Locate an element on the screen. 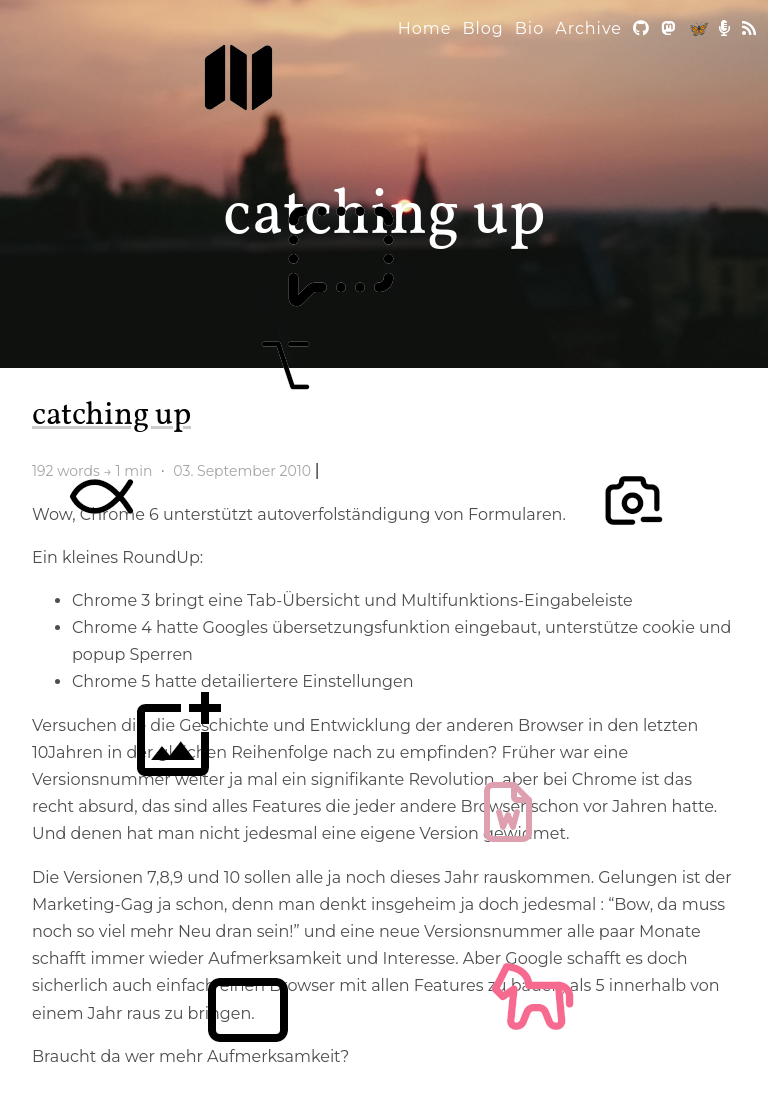 This screenshot has height=1102, width=768. compose a draft message is located at coordinates (341, 254).